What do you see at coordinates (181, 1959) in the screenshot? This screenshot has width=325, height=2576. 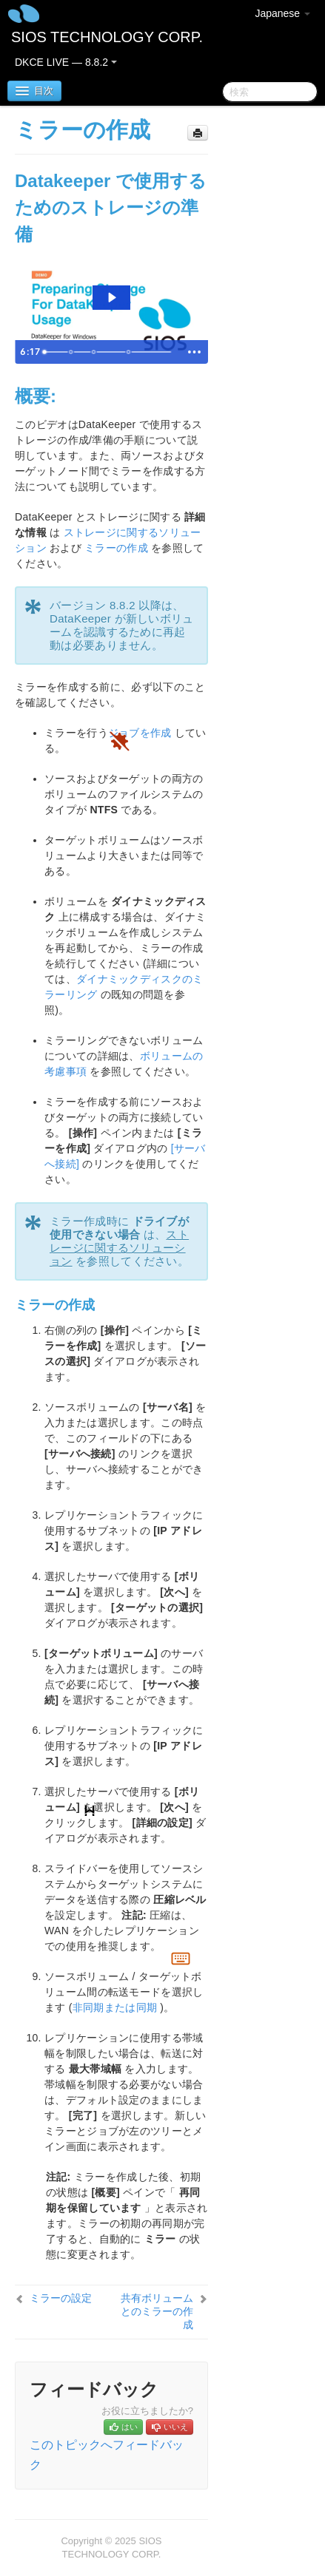 I see `open the on-screen keyboard` at bounding box center [181, 1959].